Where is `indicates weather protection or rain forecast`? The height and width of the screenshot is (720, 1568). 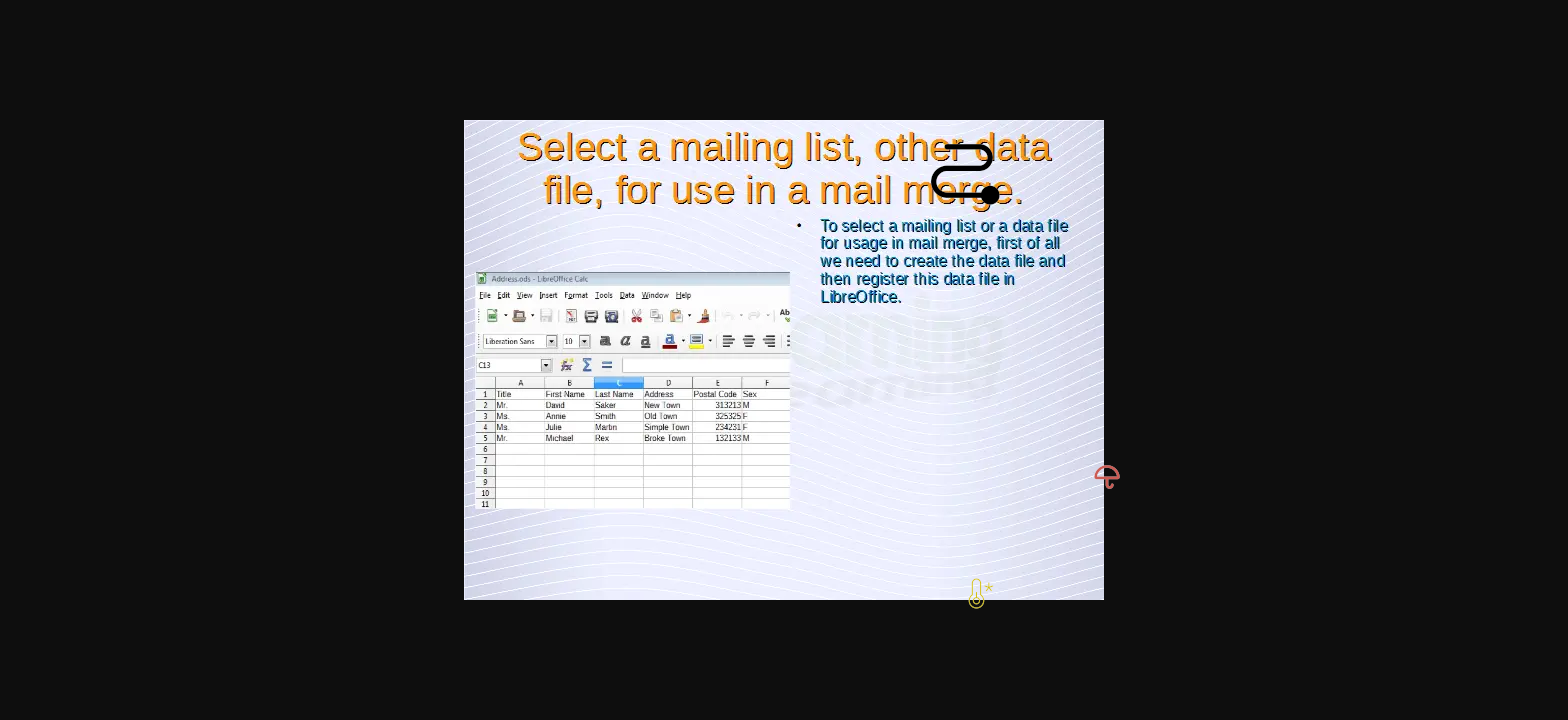
indicates weather protection or rain forecast is located at coordinates (1107, 477).